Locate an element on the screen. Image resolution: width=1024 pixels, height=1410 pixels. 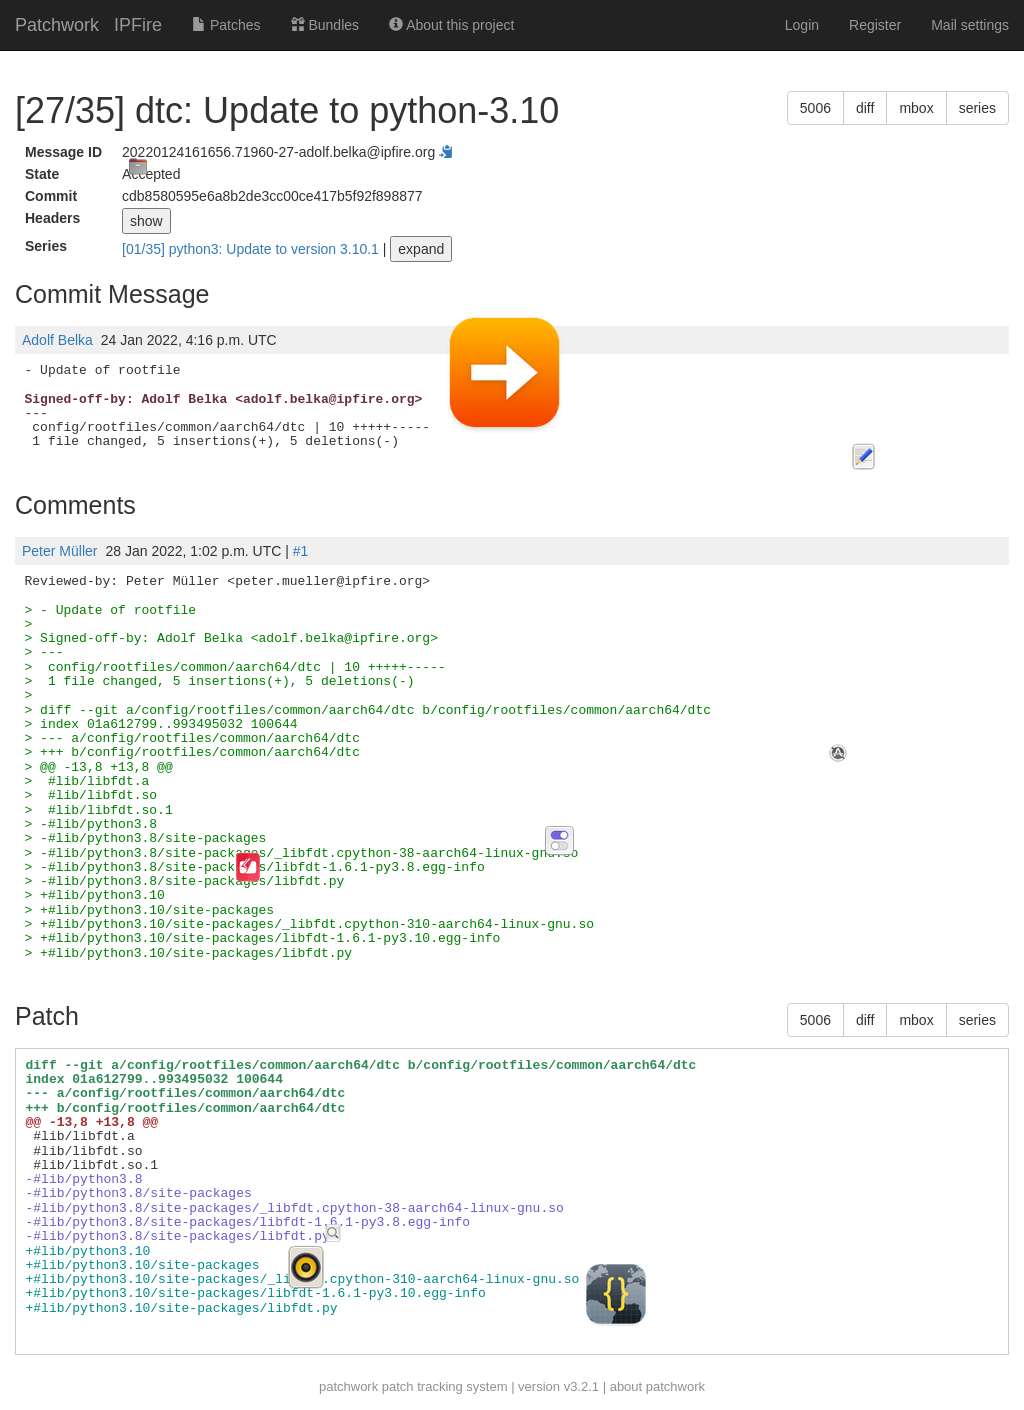
open the file manager application is located at coordinates (138, 166).